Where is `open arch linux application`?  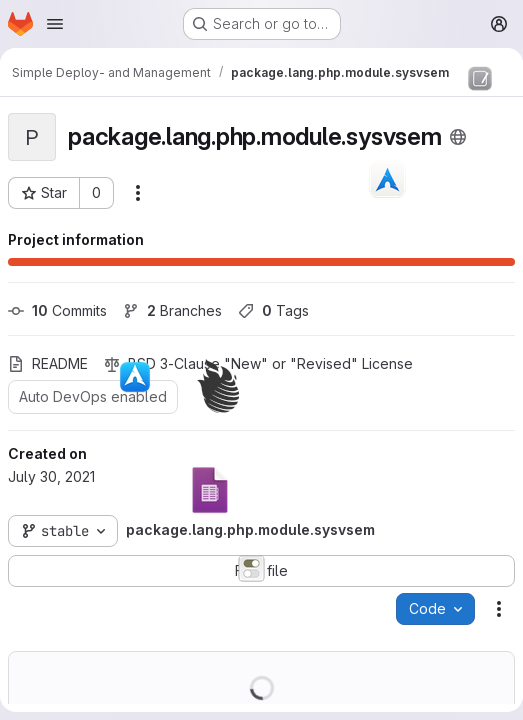 open arch linux application is located at coordinates (387, 179).